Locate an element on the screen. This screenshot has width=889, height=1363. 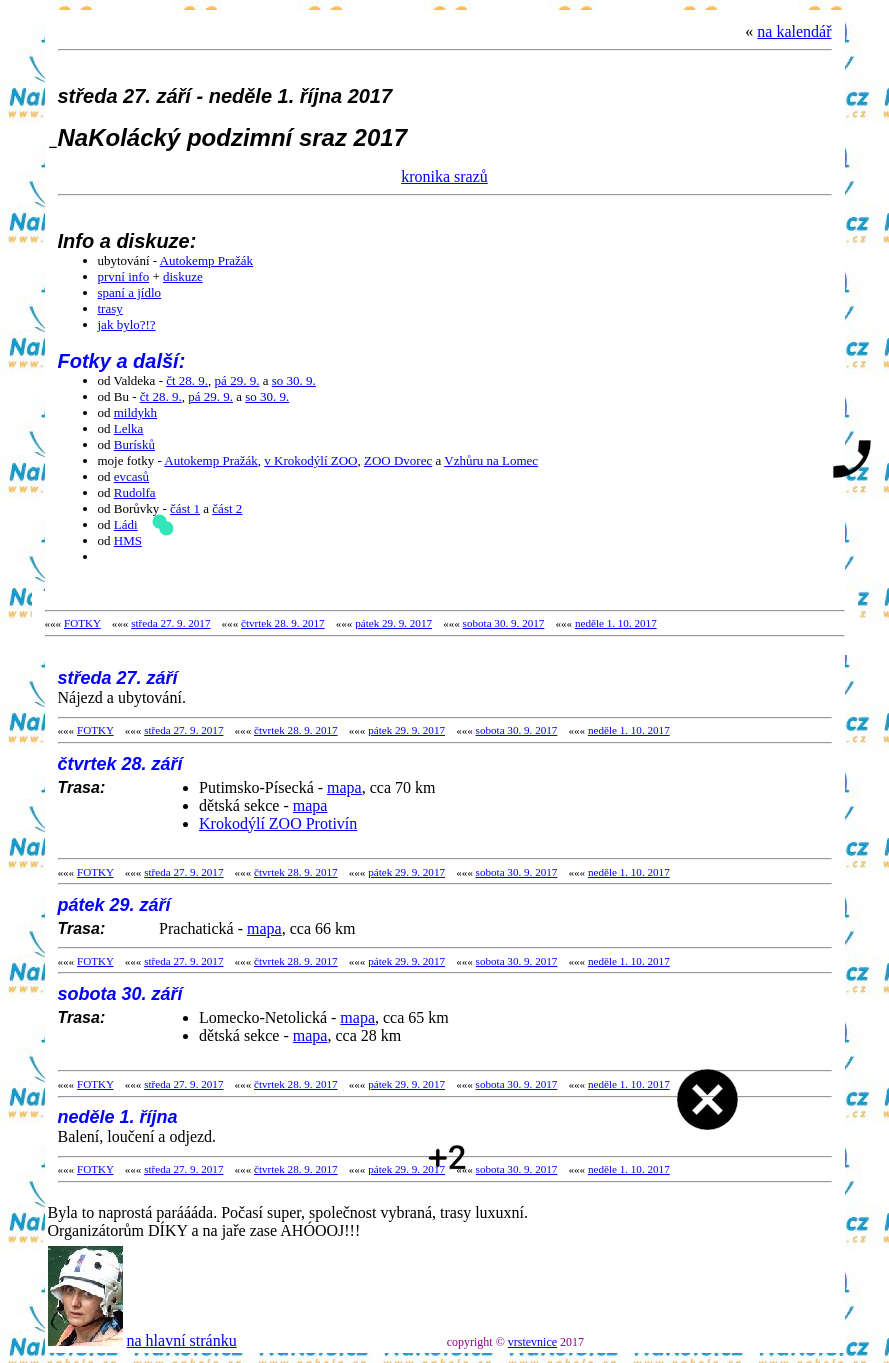
cancel or close the current action is located at coordinates (707, 1099).